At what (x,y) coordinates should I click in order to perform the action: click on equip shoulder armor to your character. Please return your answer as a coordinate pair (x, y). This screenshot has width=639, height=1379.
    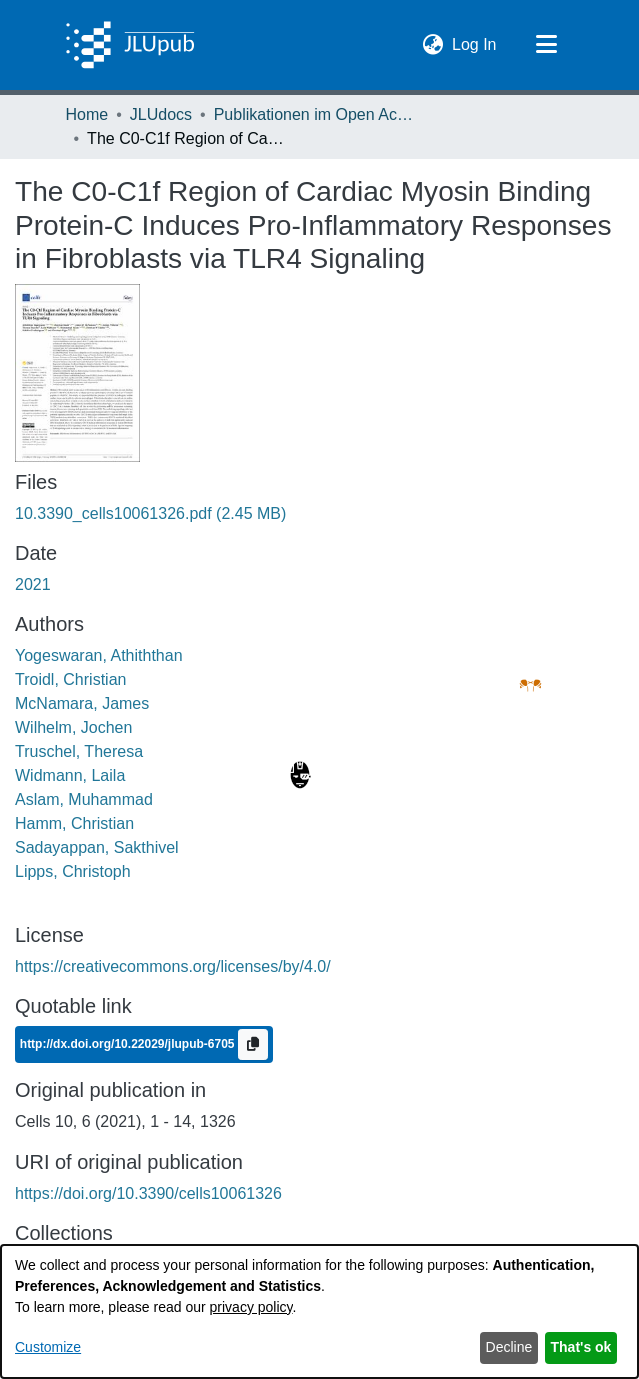
    Looking at the image, I should click on (530, 685).